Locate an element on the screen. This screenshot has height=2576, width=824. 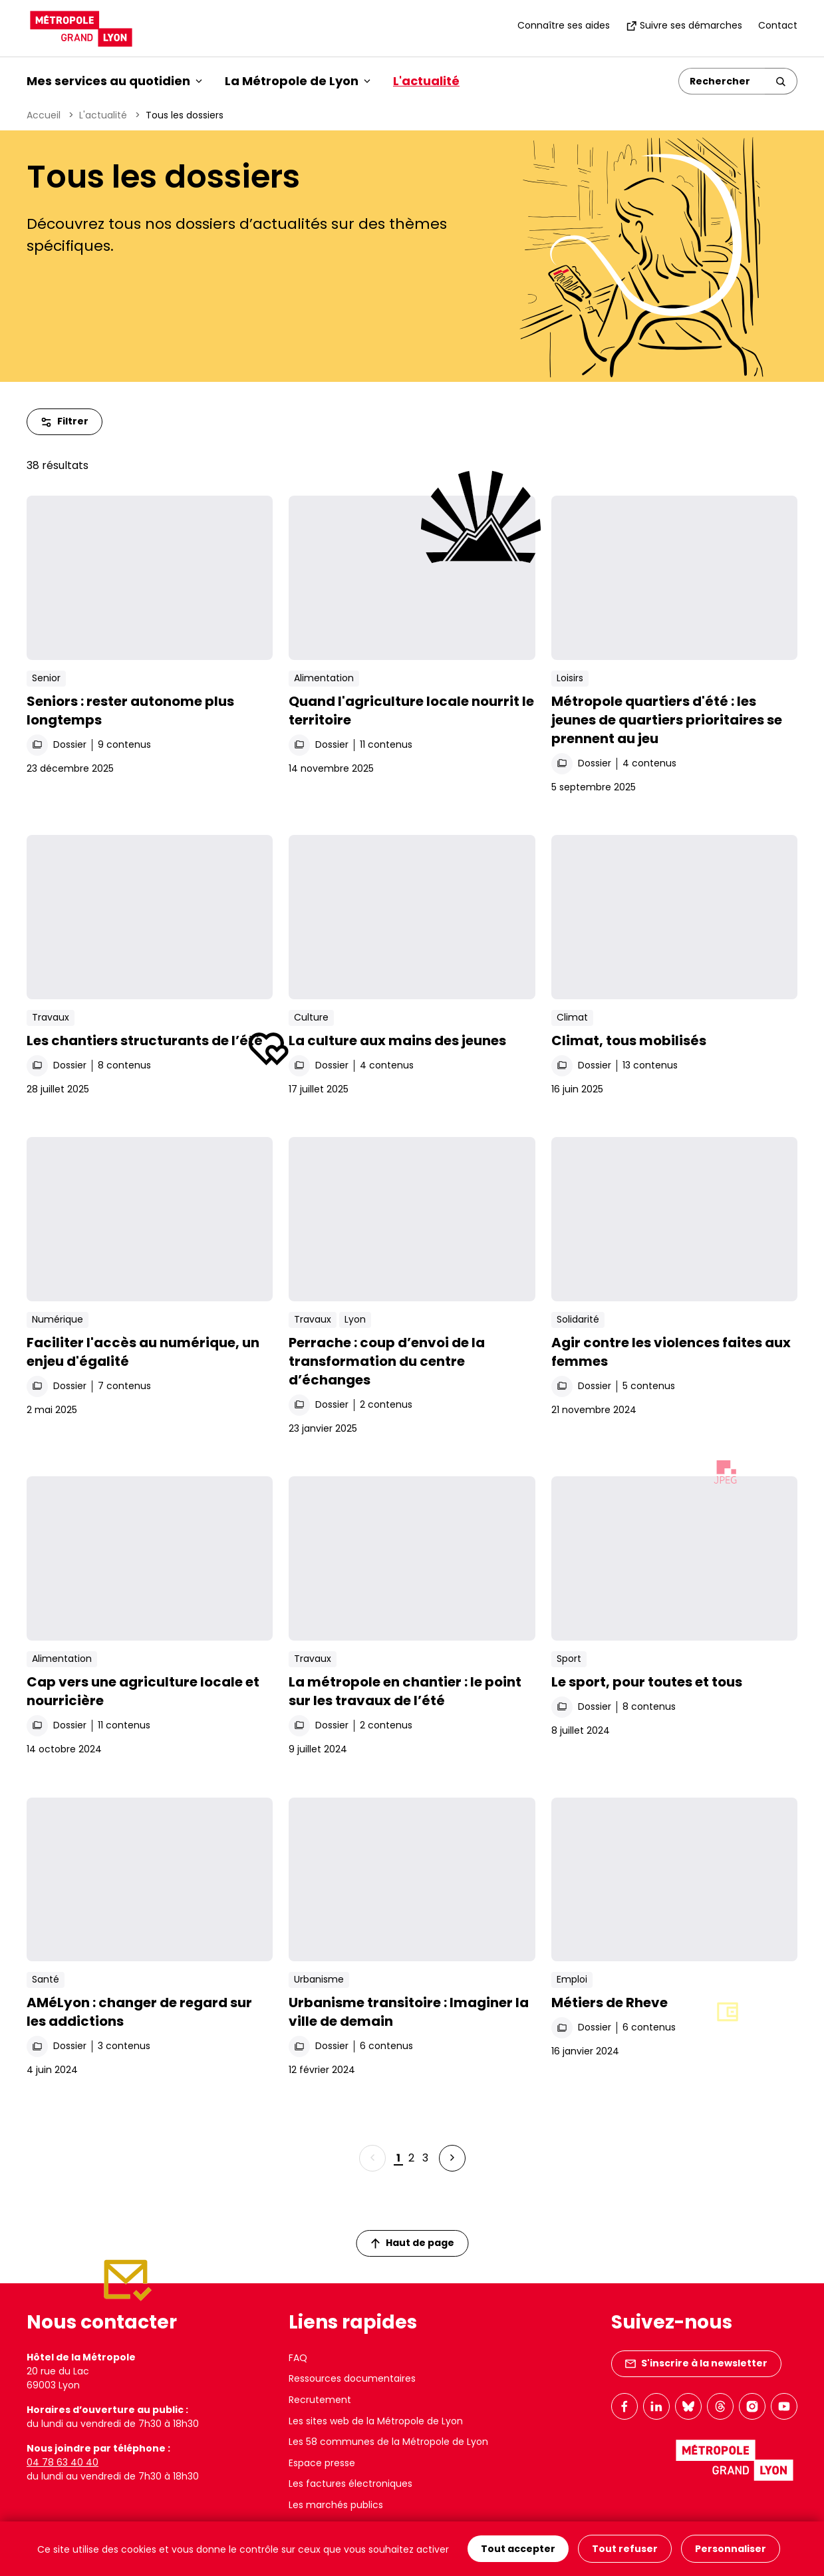
open Libera.Chat IRC network is located at coordinates (481, 517).